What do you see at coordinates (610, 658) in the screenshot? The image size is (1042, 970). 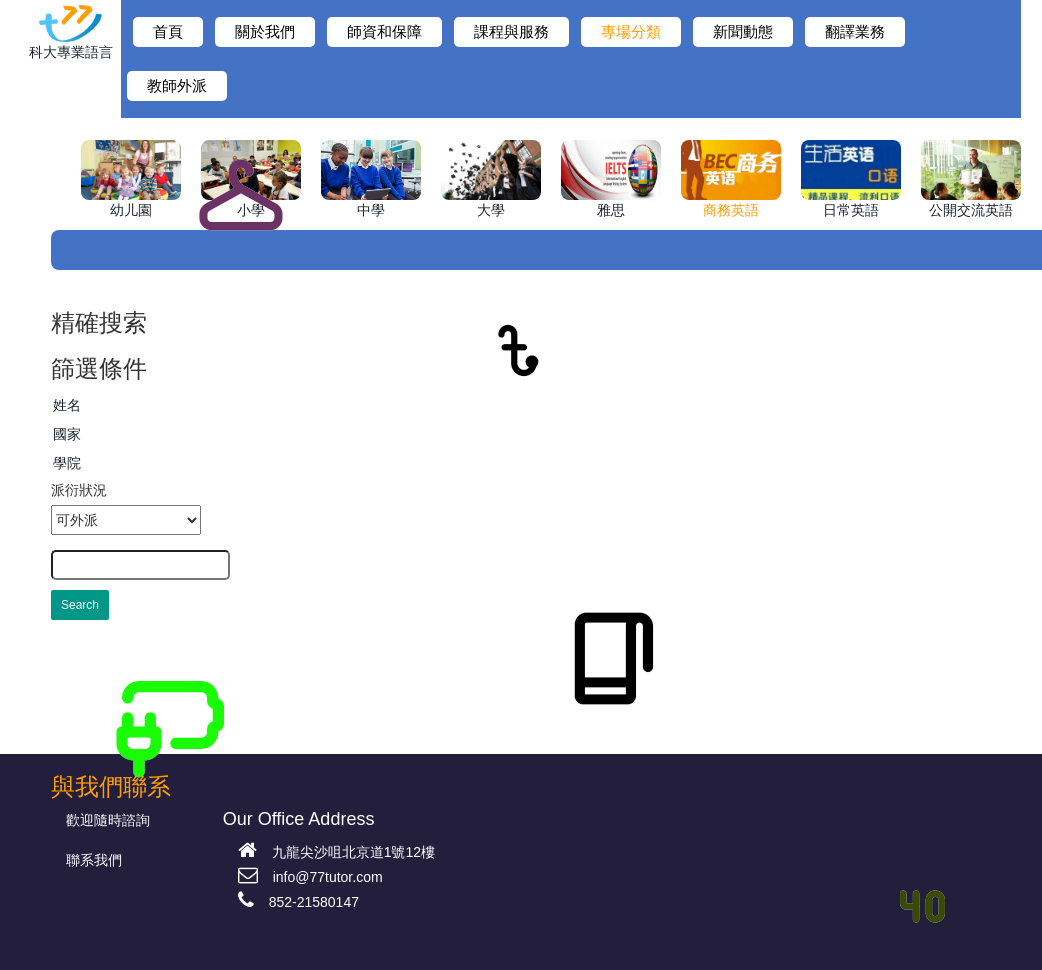 I see `view towel or linen amenities` at bounding box center [610, 658].